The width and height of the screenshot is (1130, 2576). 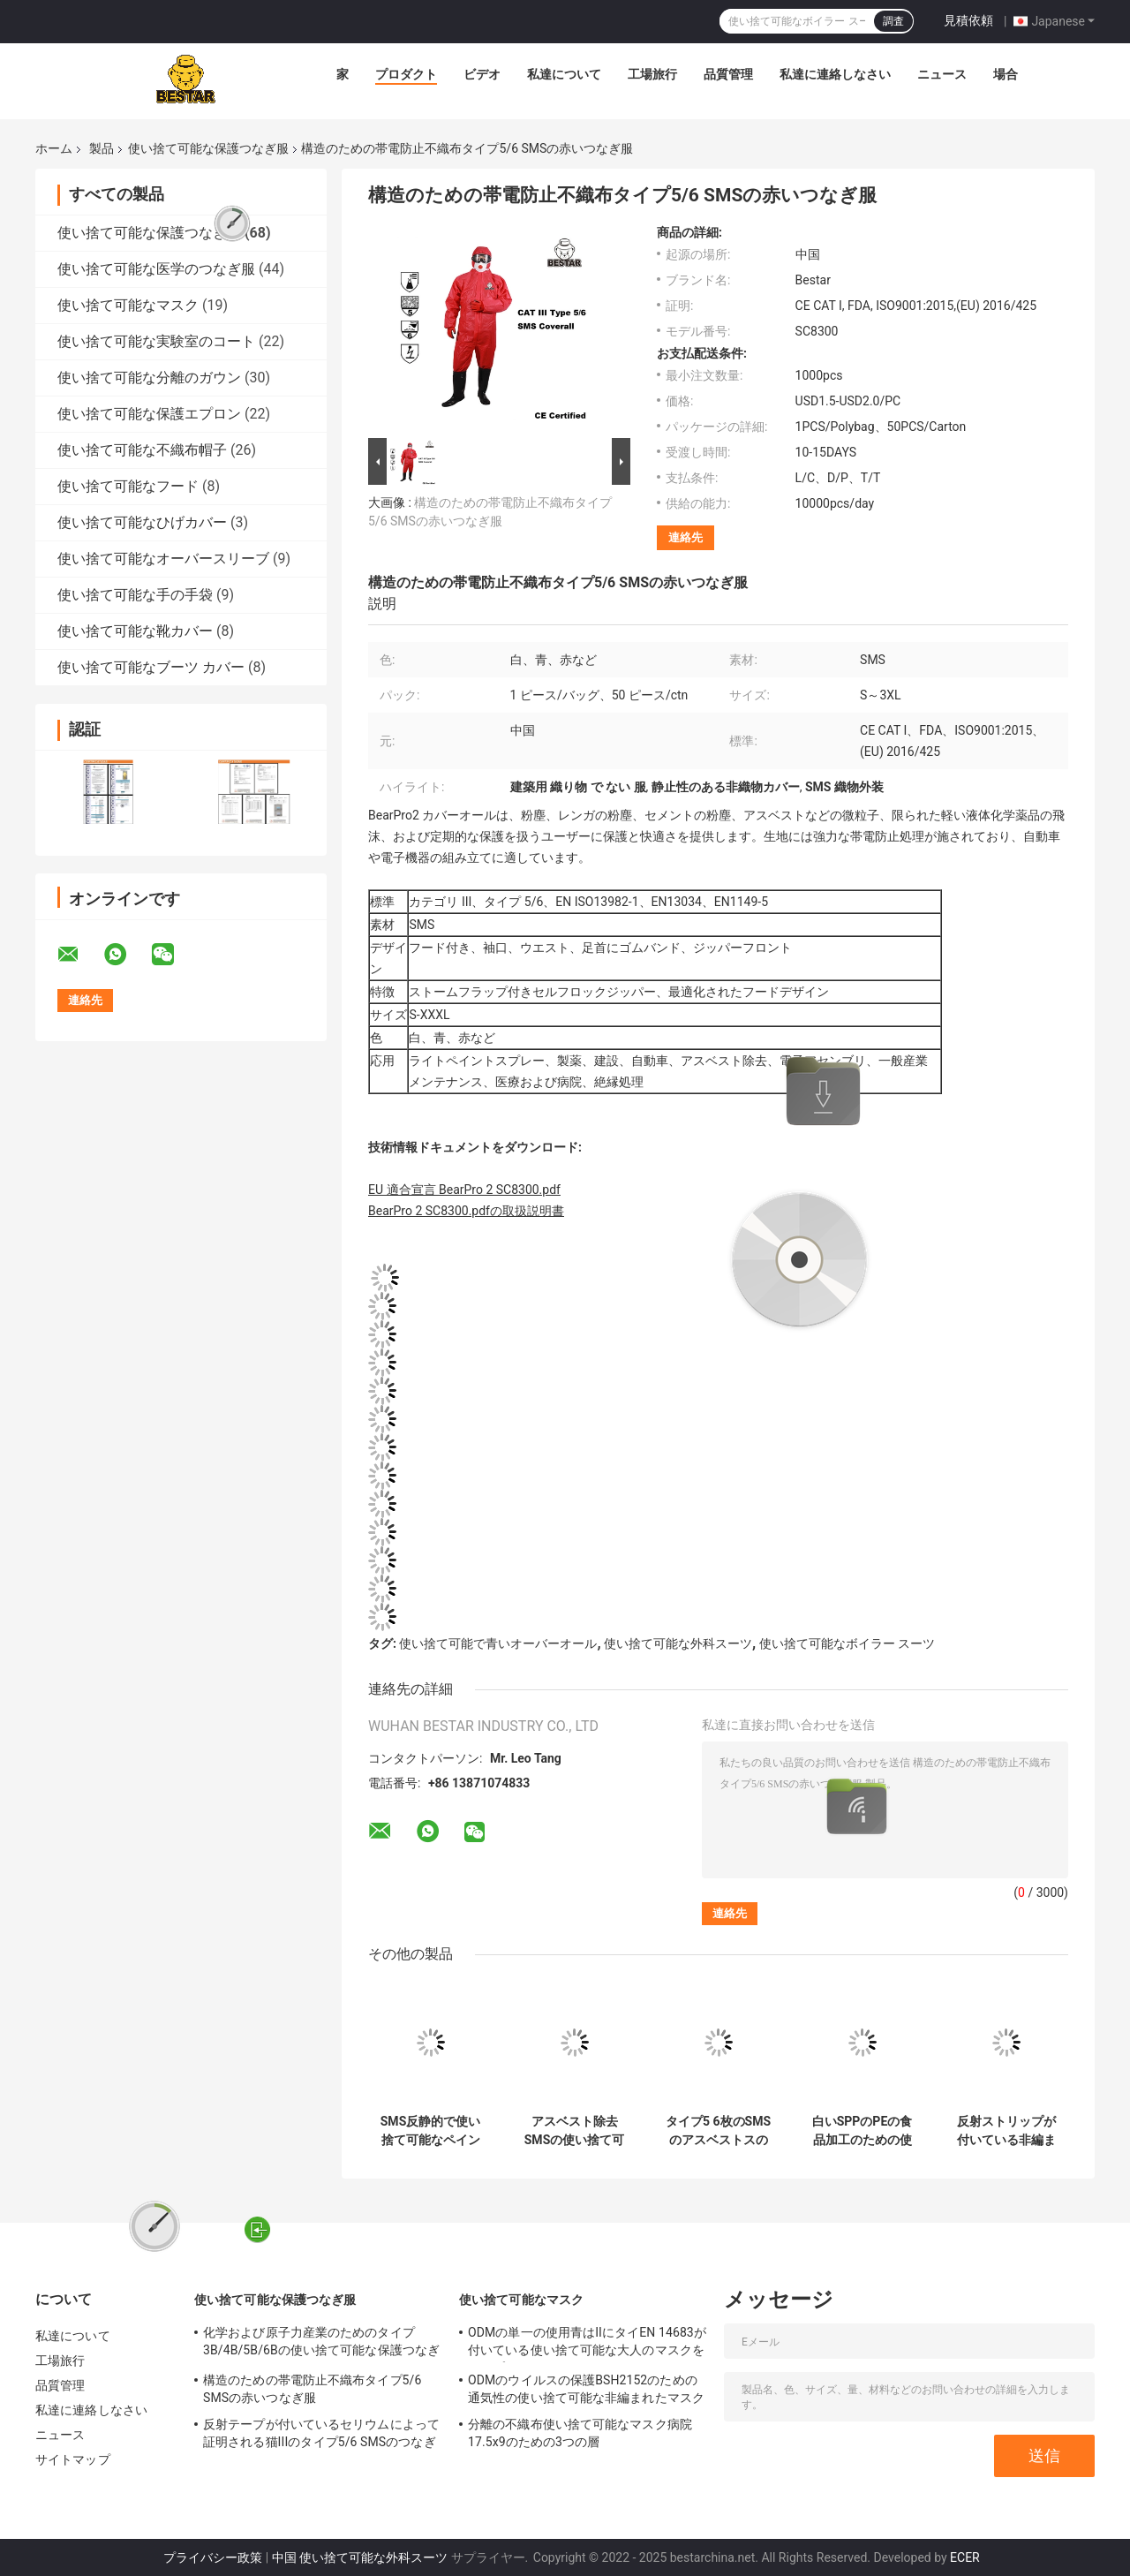 I want to click on log out of the current user session, so click(x=258, y=2230).